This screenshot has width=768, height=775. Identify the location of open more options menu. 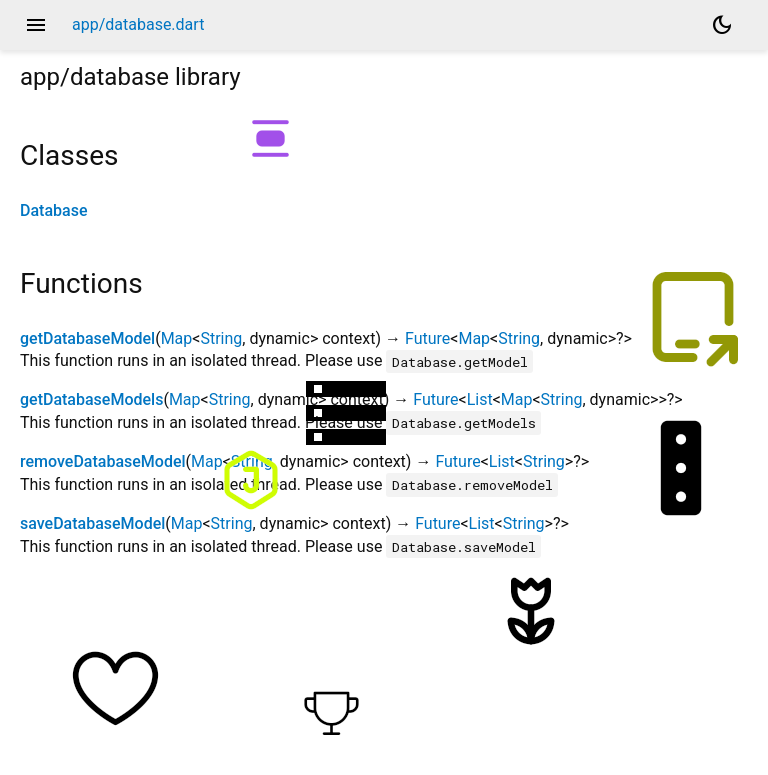
(681, 468).